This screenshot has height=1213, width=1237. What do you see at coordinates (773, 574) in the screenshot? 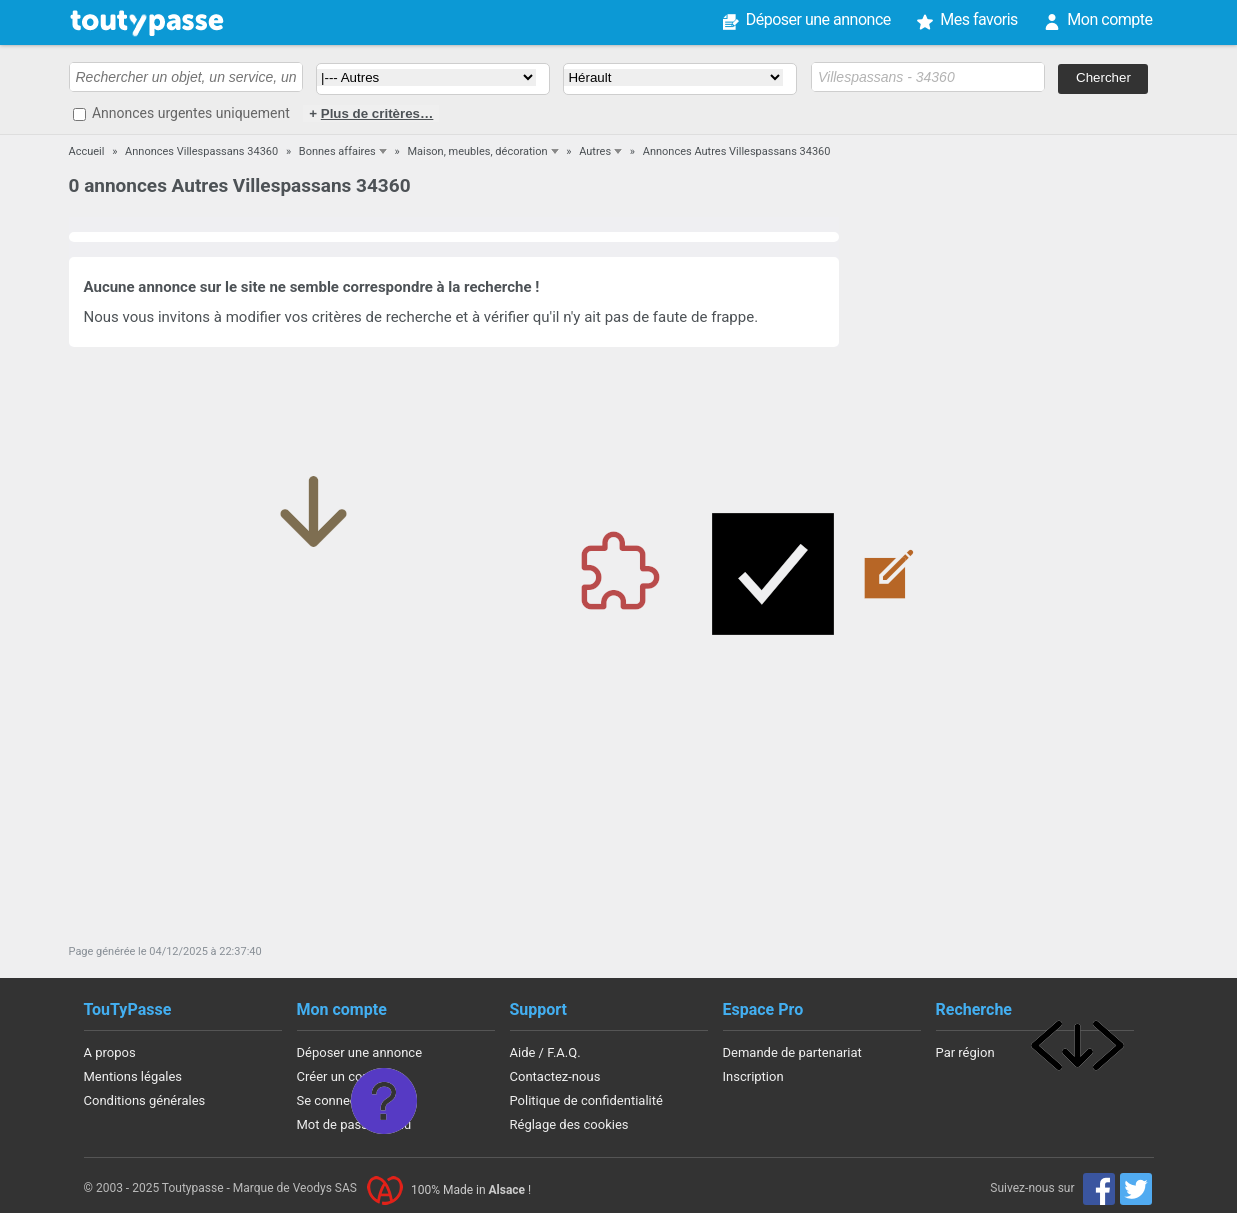
I see `indicates a selected or completed item` at bounding box center [773, 574].